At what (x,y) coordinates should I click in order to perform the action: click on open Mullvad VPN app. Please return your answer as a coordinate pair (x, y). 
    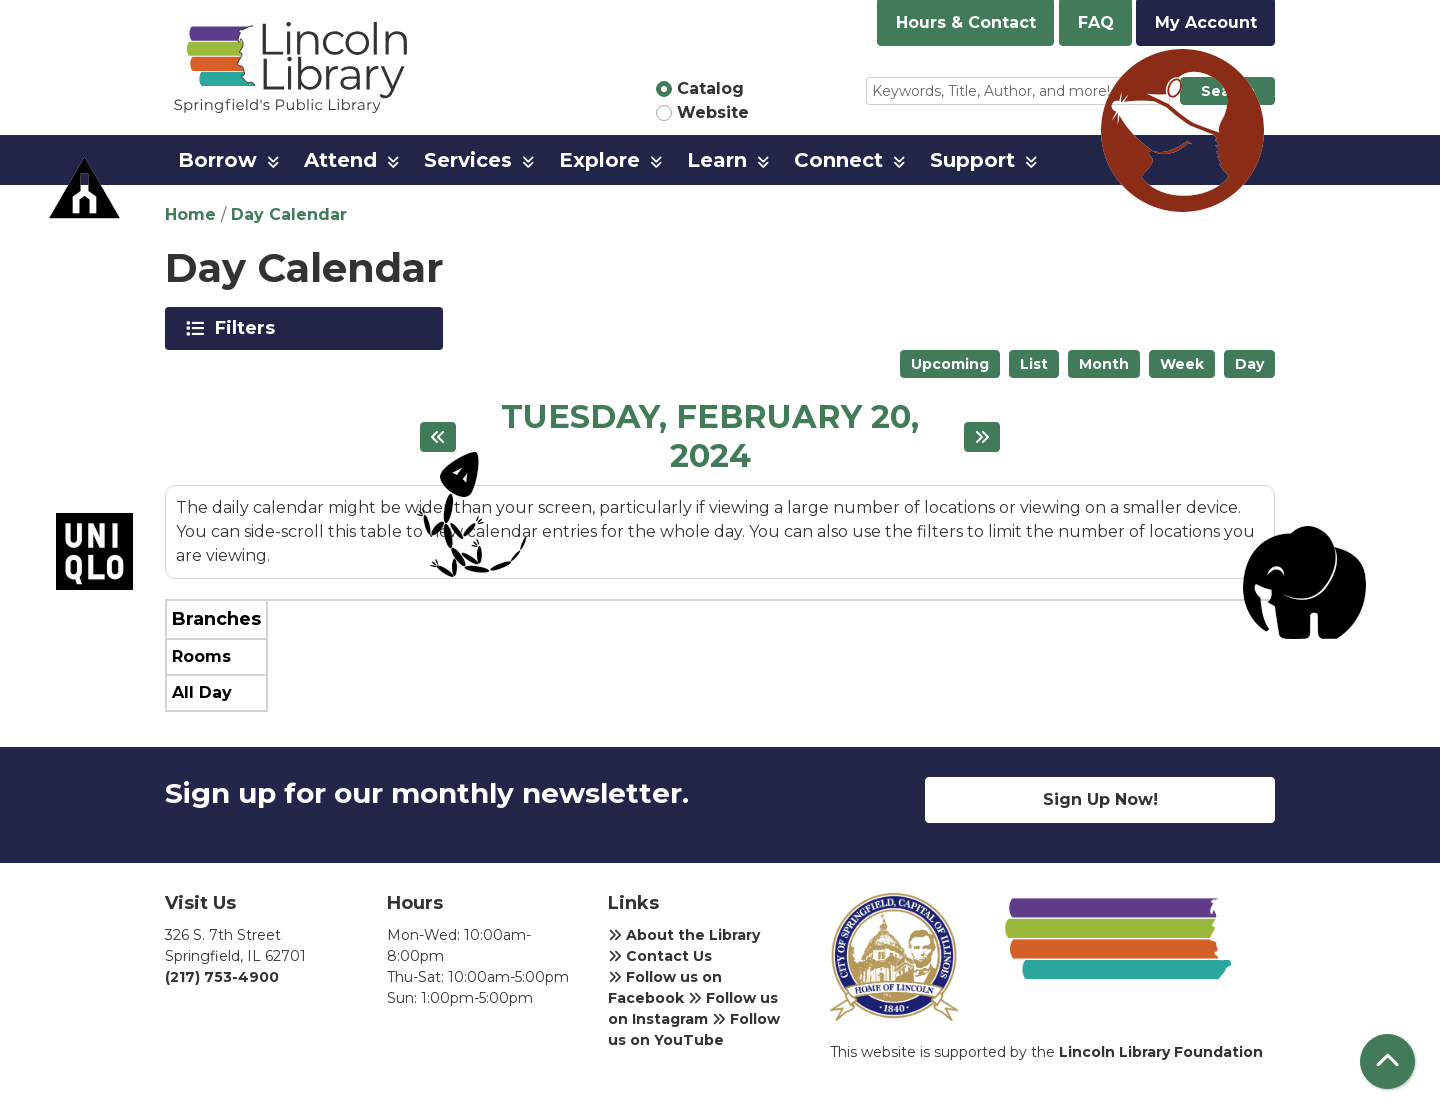
    Looking at the image, I should click on (1182, 130).